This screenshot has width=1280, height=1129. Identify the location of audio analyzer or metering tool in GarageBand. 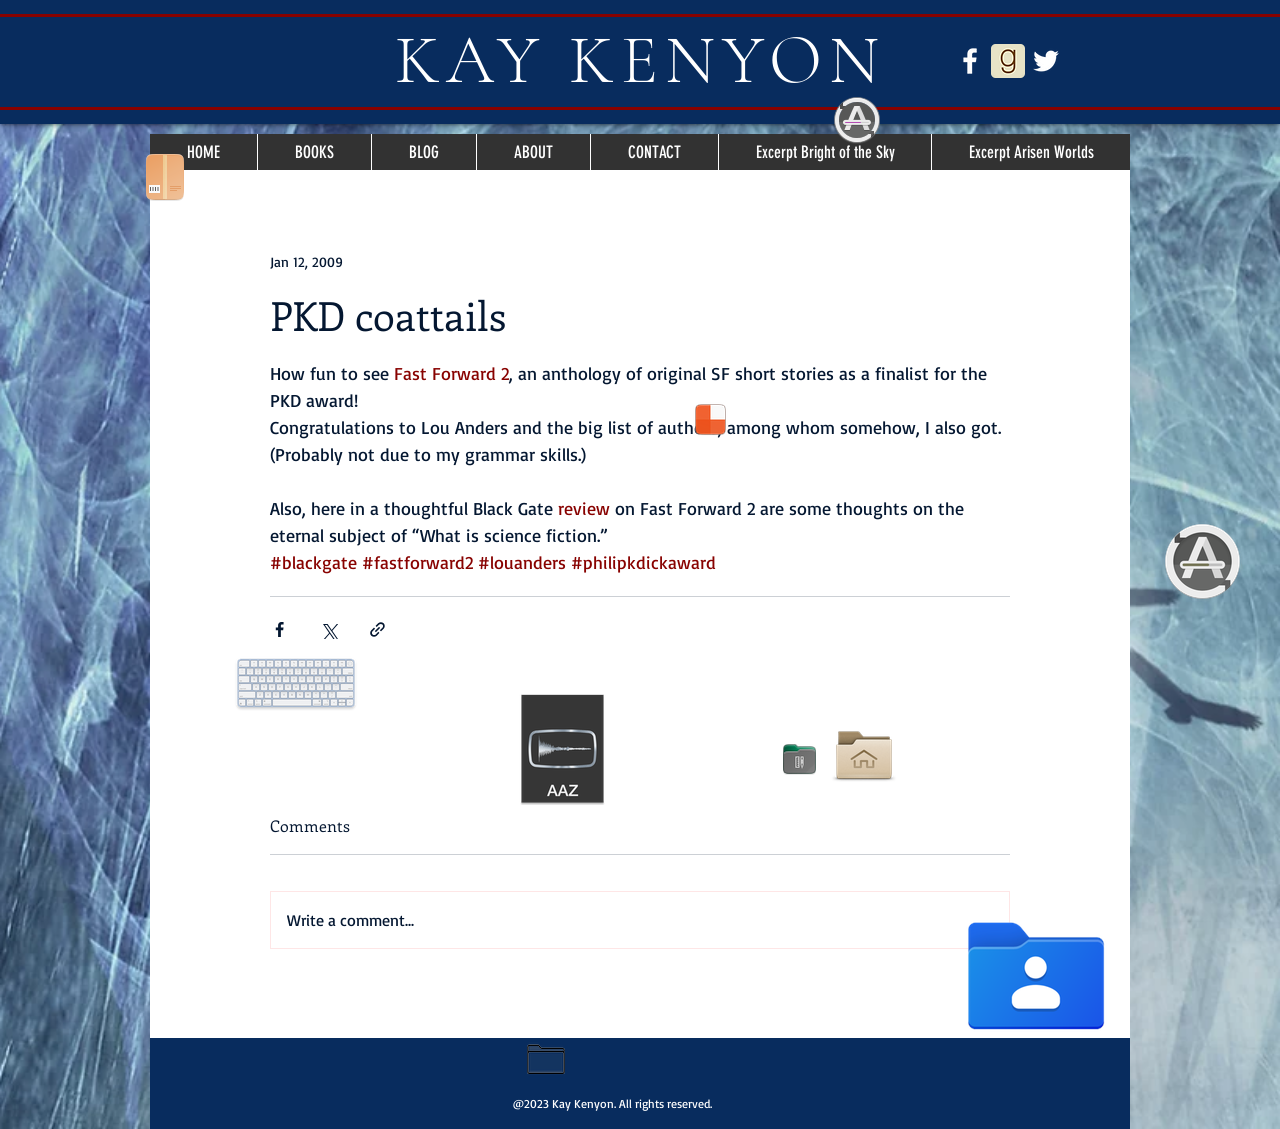
(562, 751).